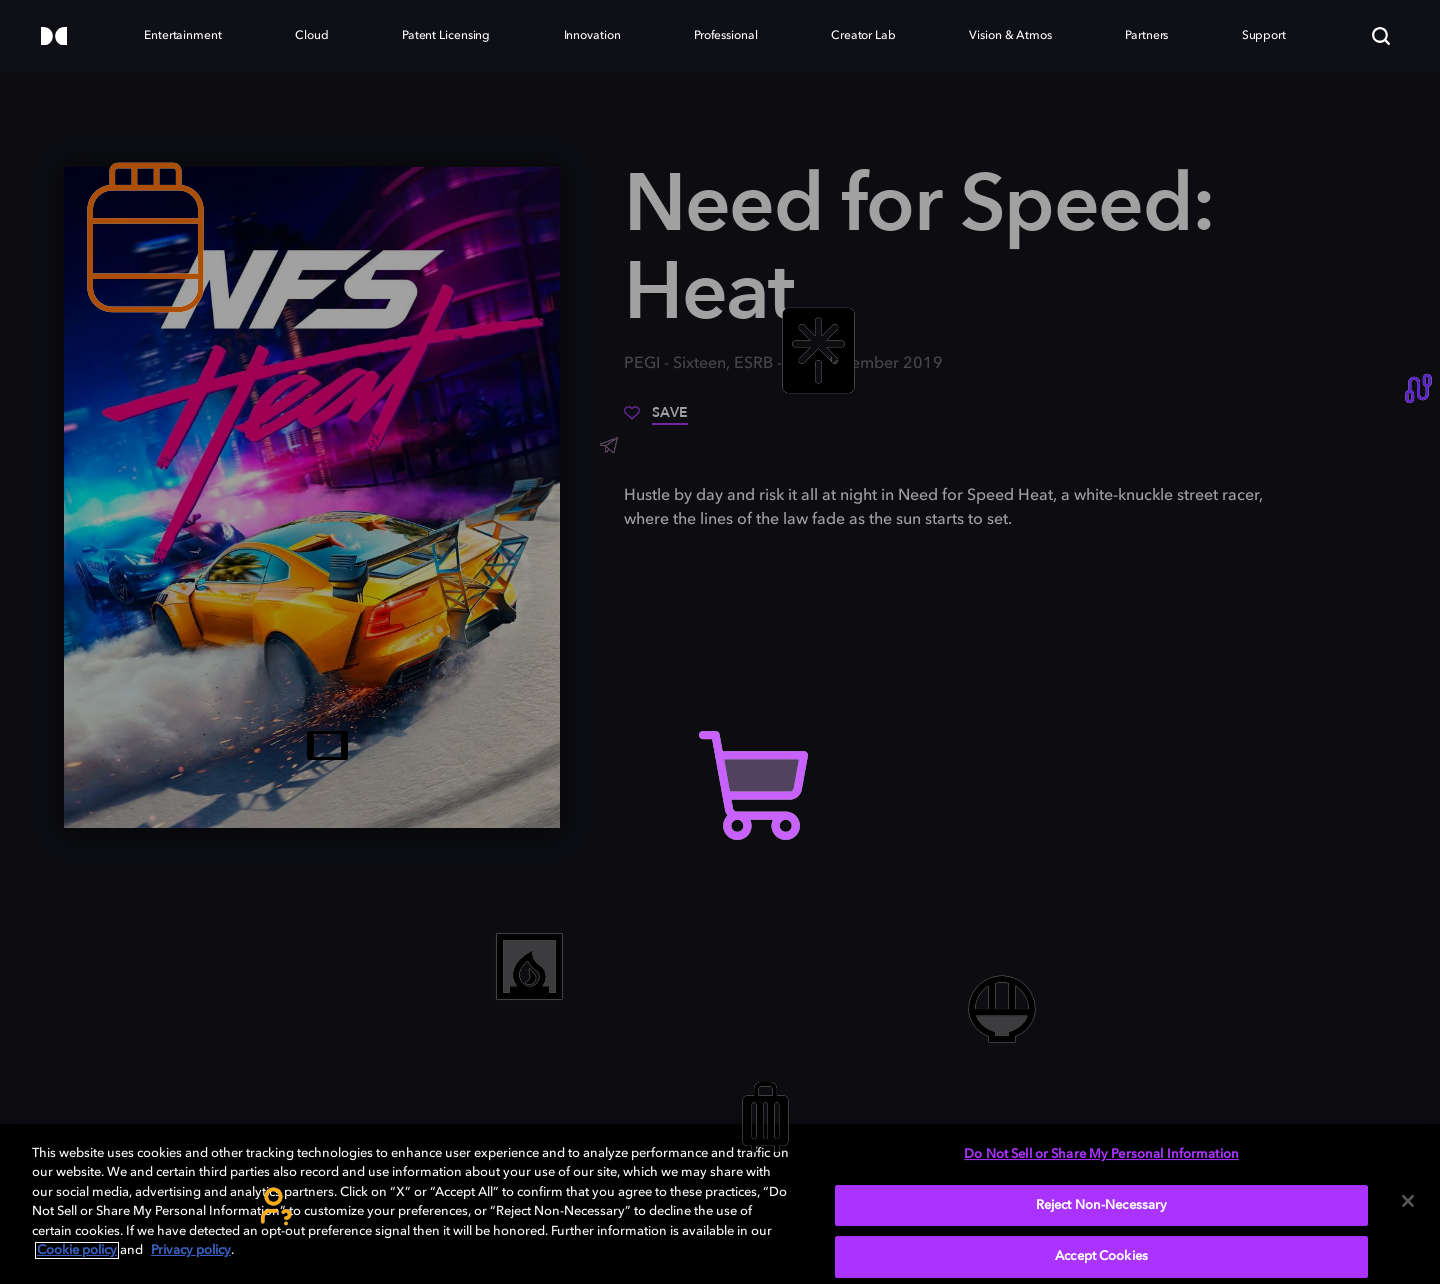 The image size is (1440, 1284). What do you see at coordinates (1418, 388) in the screenshot?
I see `access jump rope workout or exercise` at bounding box center [1418, 388].